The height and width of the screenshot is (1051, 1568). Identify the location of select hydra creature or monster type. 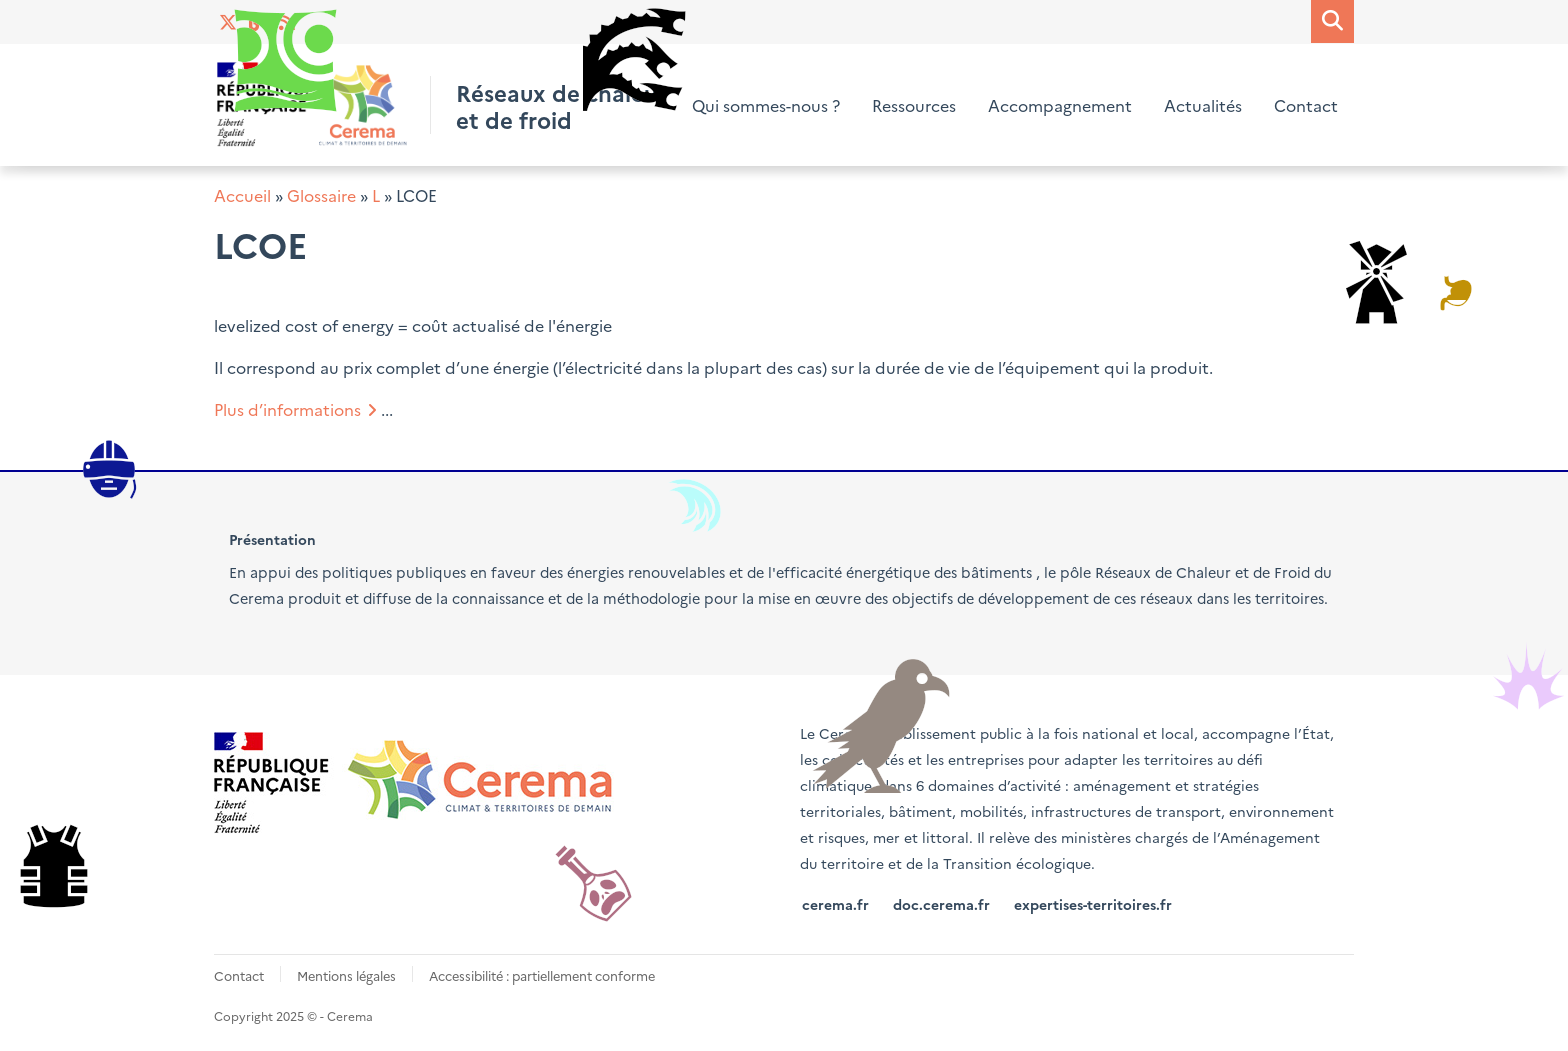
(634, 59).